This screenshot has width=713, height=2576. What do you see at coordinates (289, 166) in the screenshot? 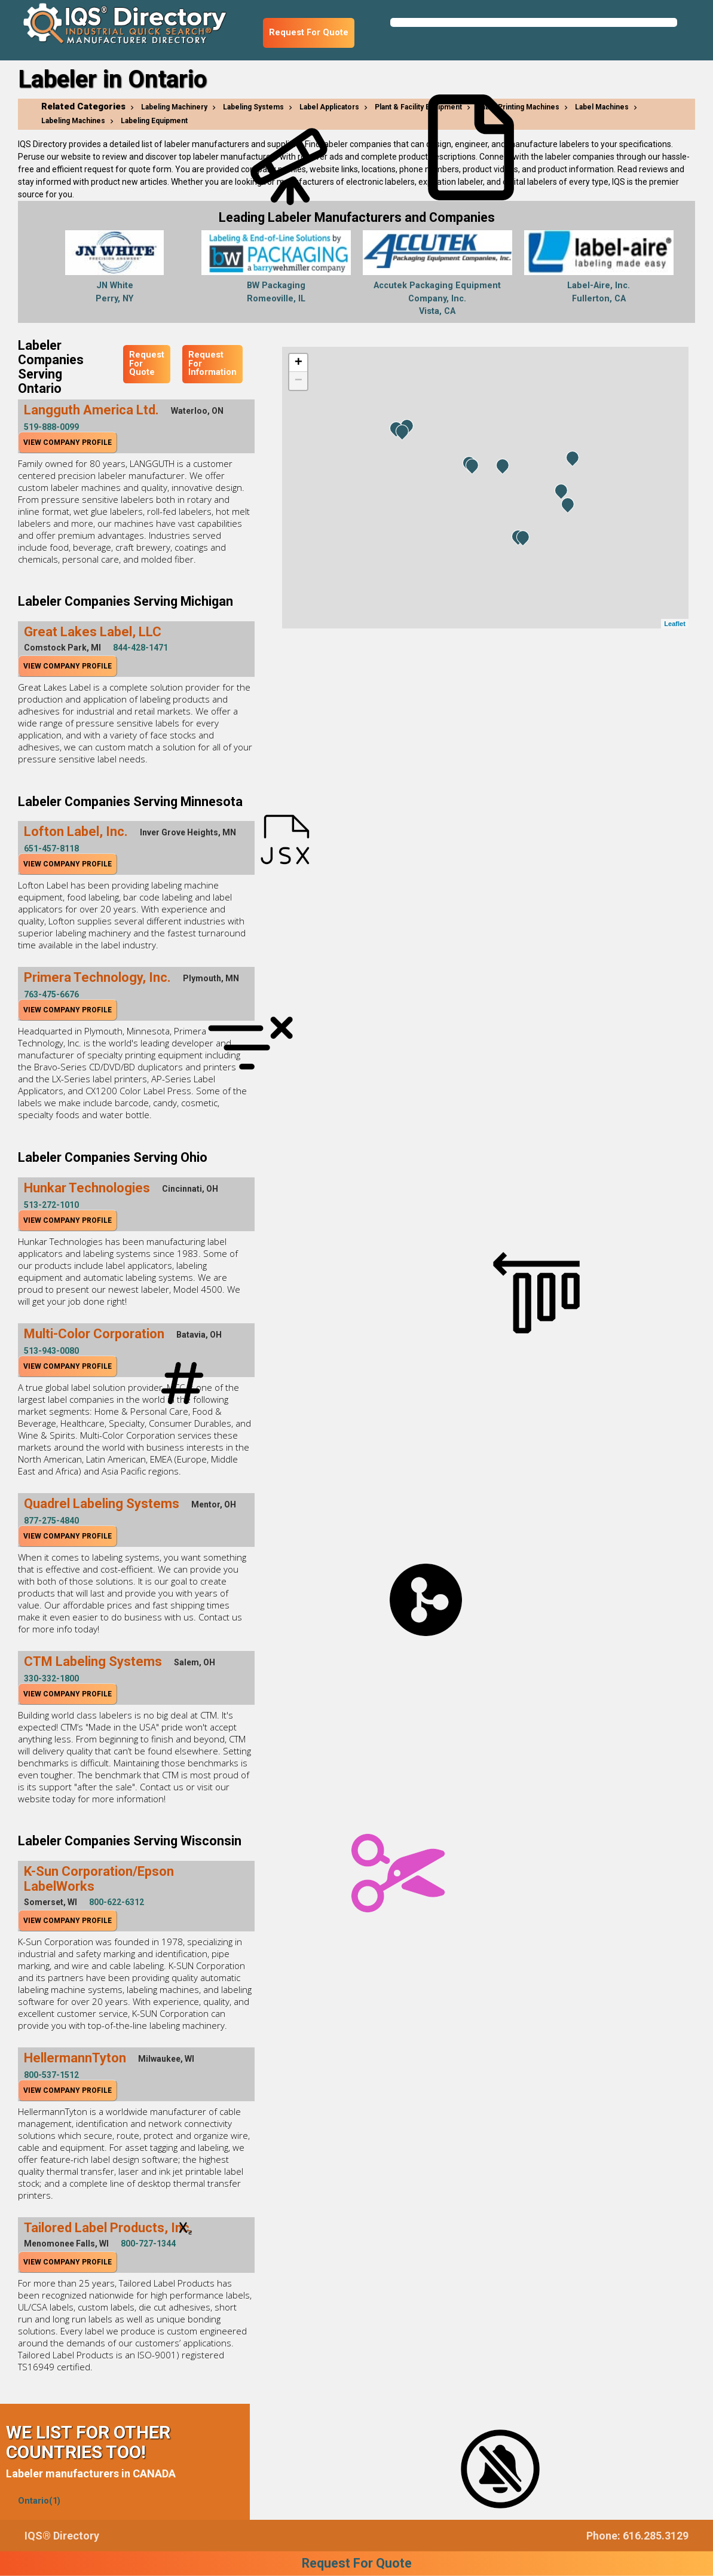
I see `explore or discover new content` at bounding box center [289, 166].